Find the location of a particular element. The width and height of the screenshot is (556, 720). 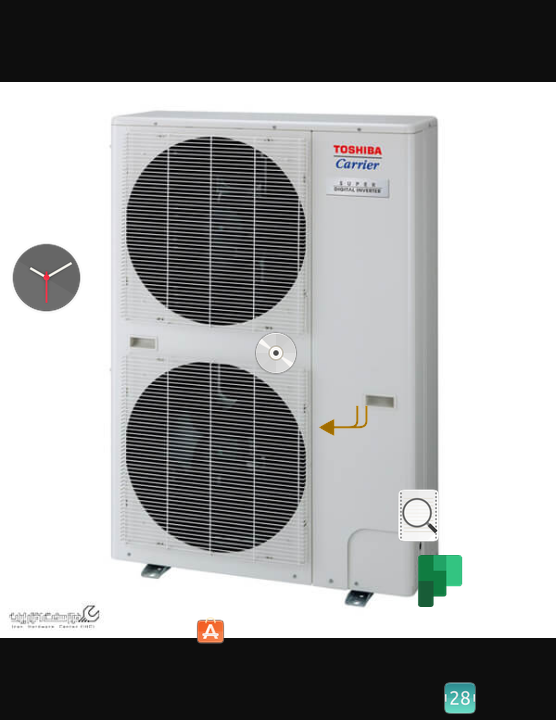

open the software center to browse and install applications is located at coordinates (210, 631).